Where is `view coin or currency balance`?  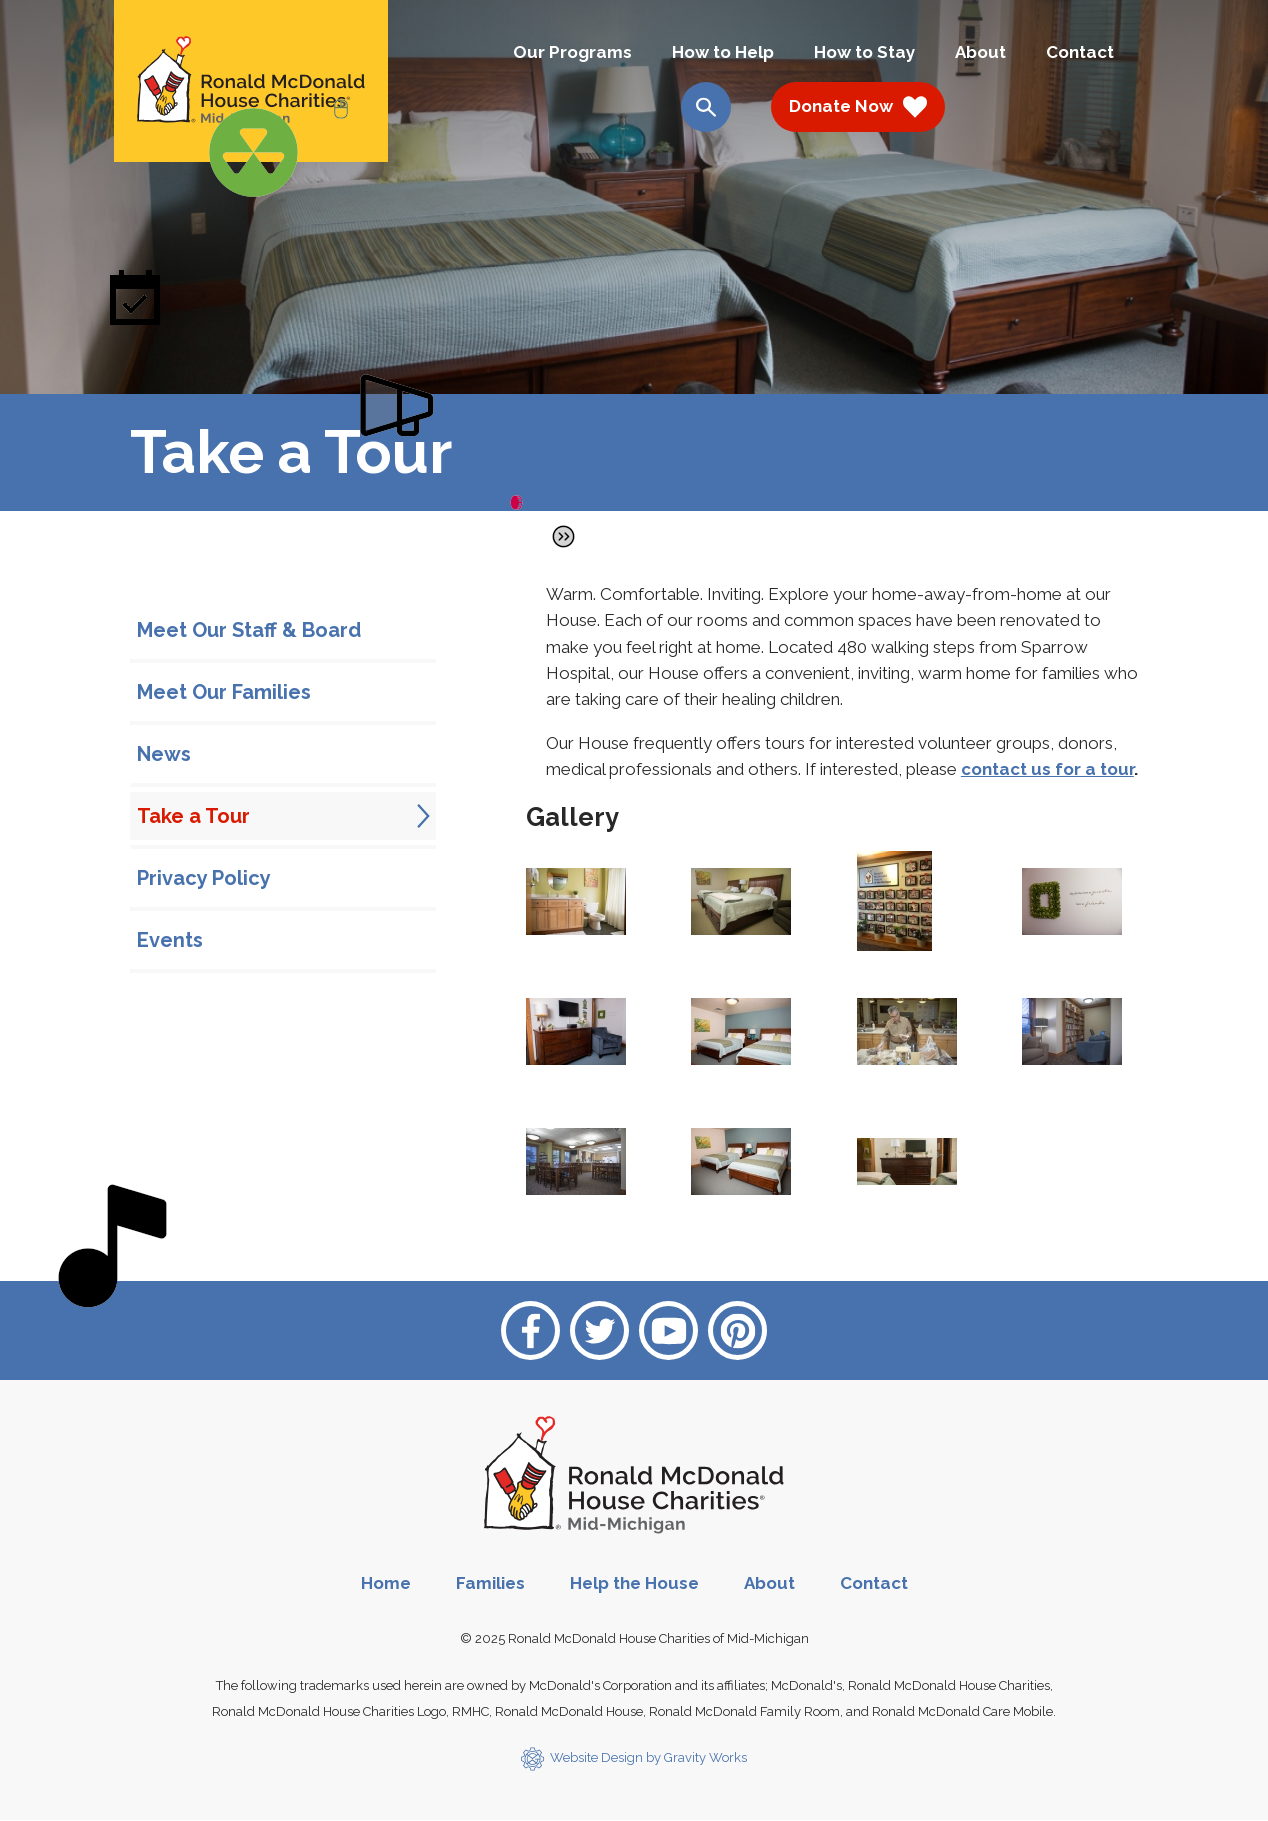
view coin or currency balance is located at coordinates (516, 502).